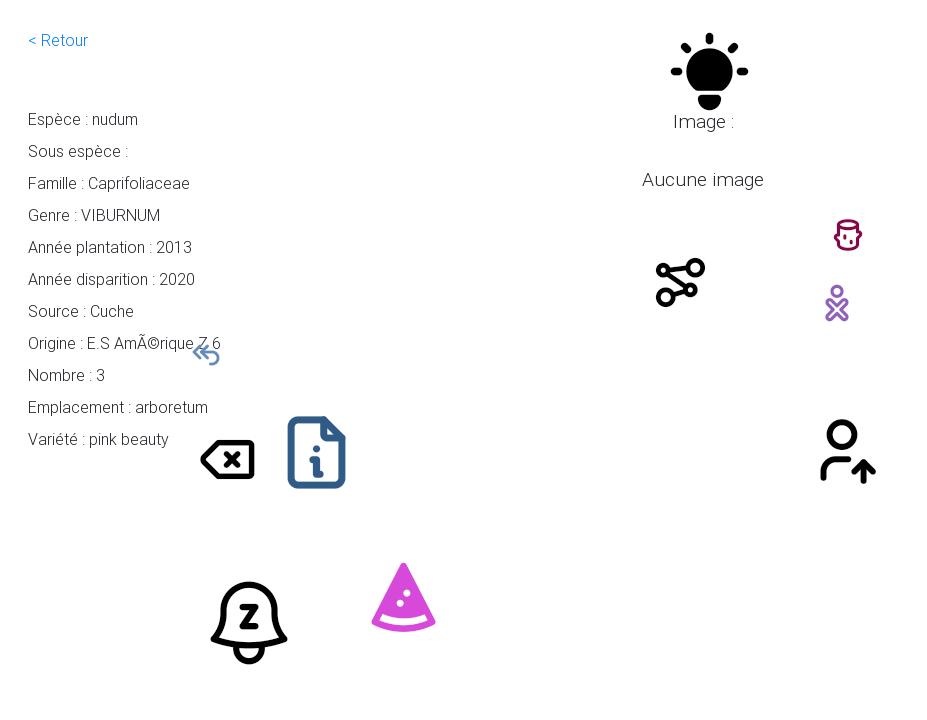  Describe the element at coordinates (709, 71) in the screenshot. I see `view tips or helpful suggestions` at that location.